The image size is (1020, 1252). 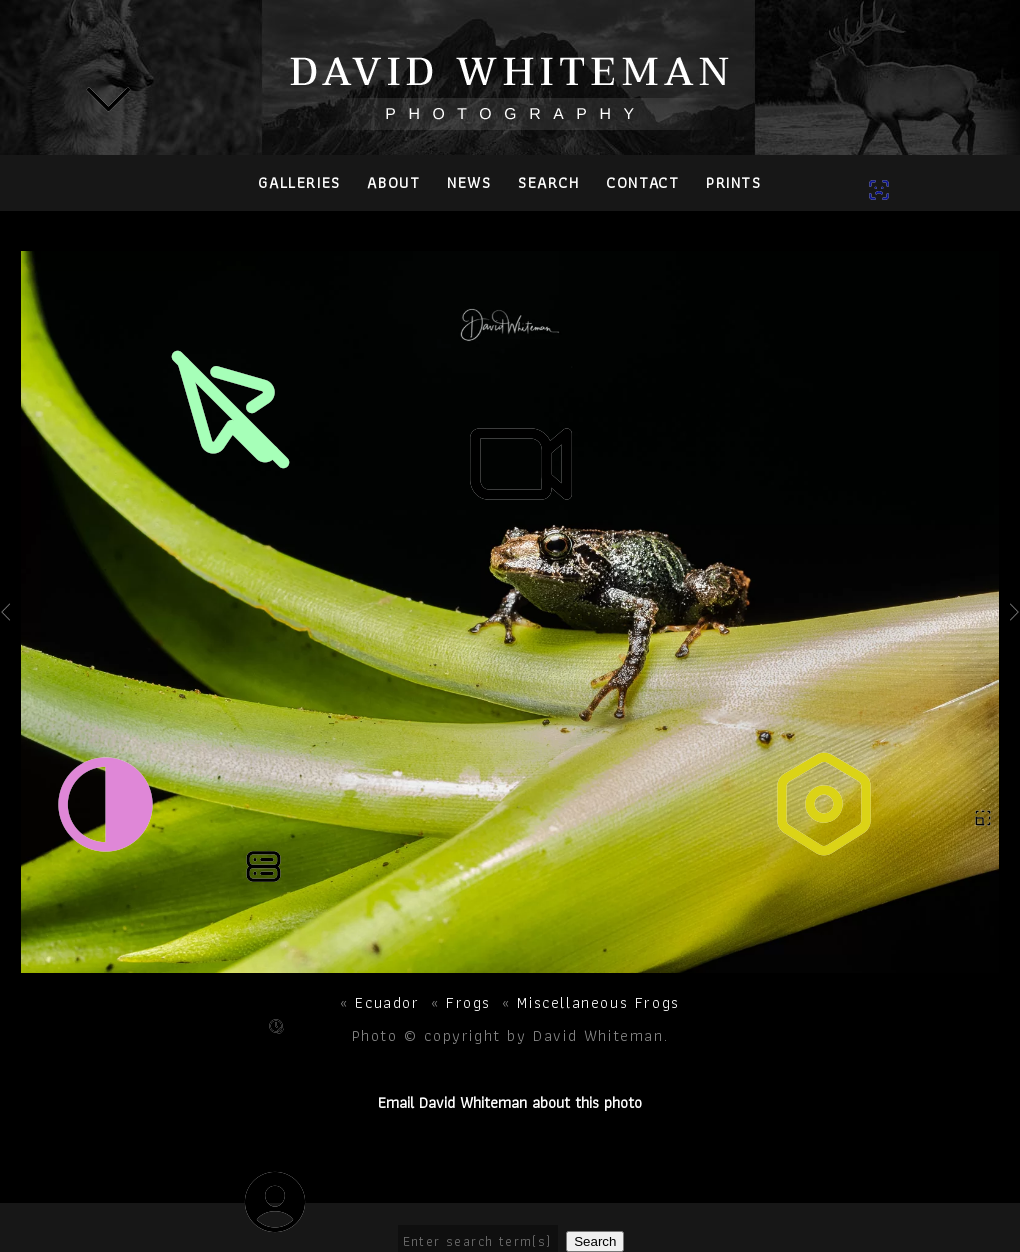 What do you see at coordinates (879, 190) in the screenshot?
I see `face id authentication failed` at bounding box center [879, 190].